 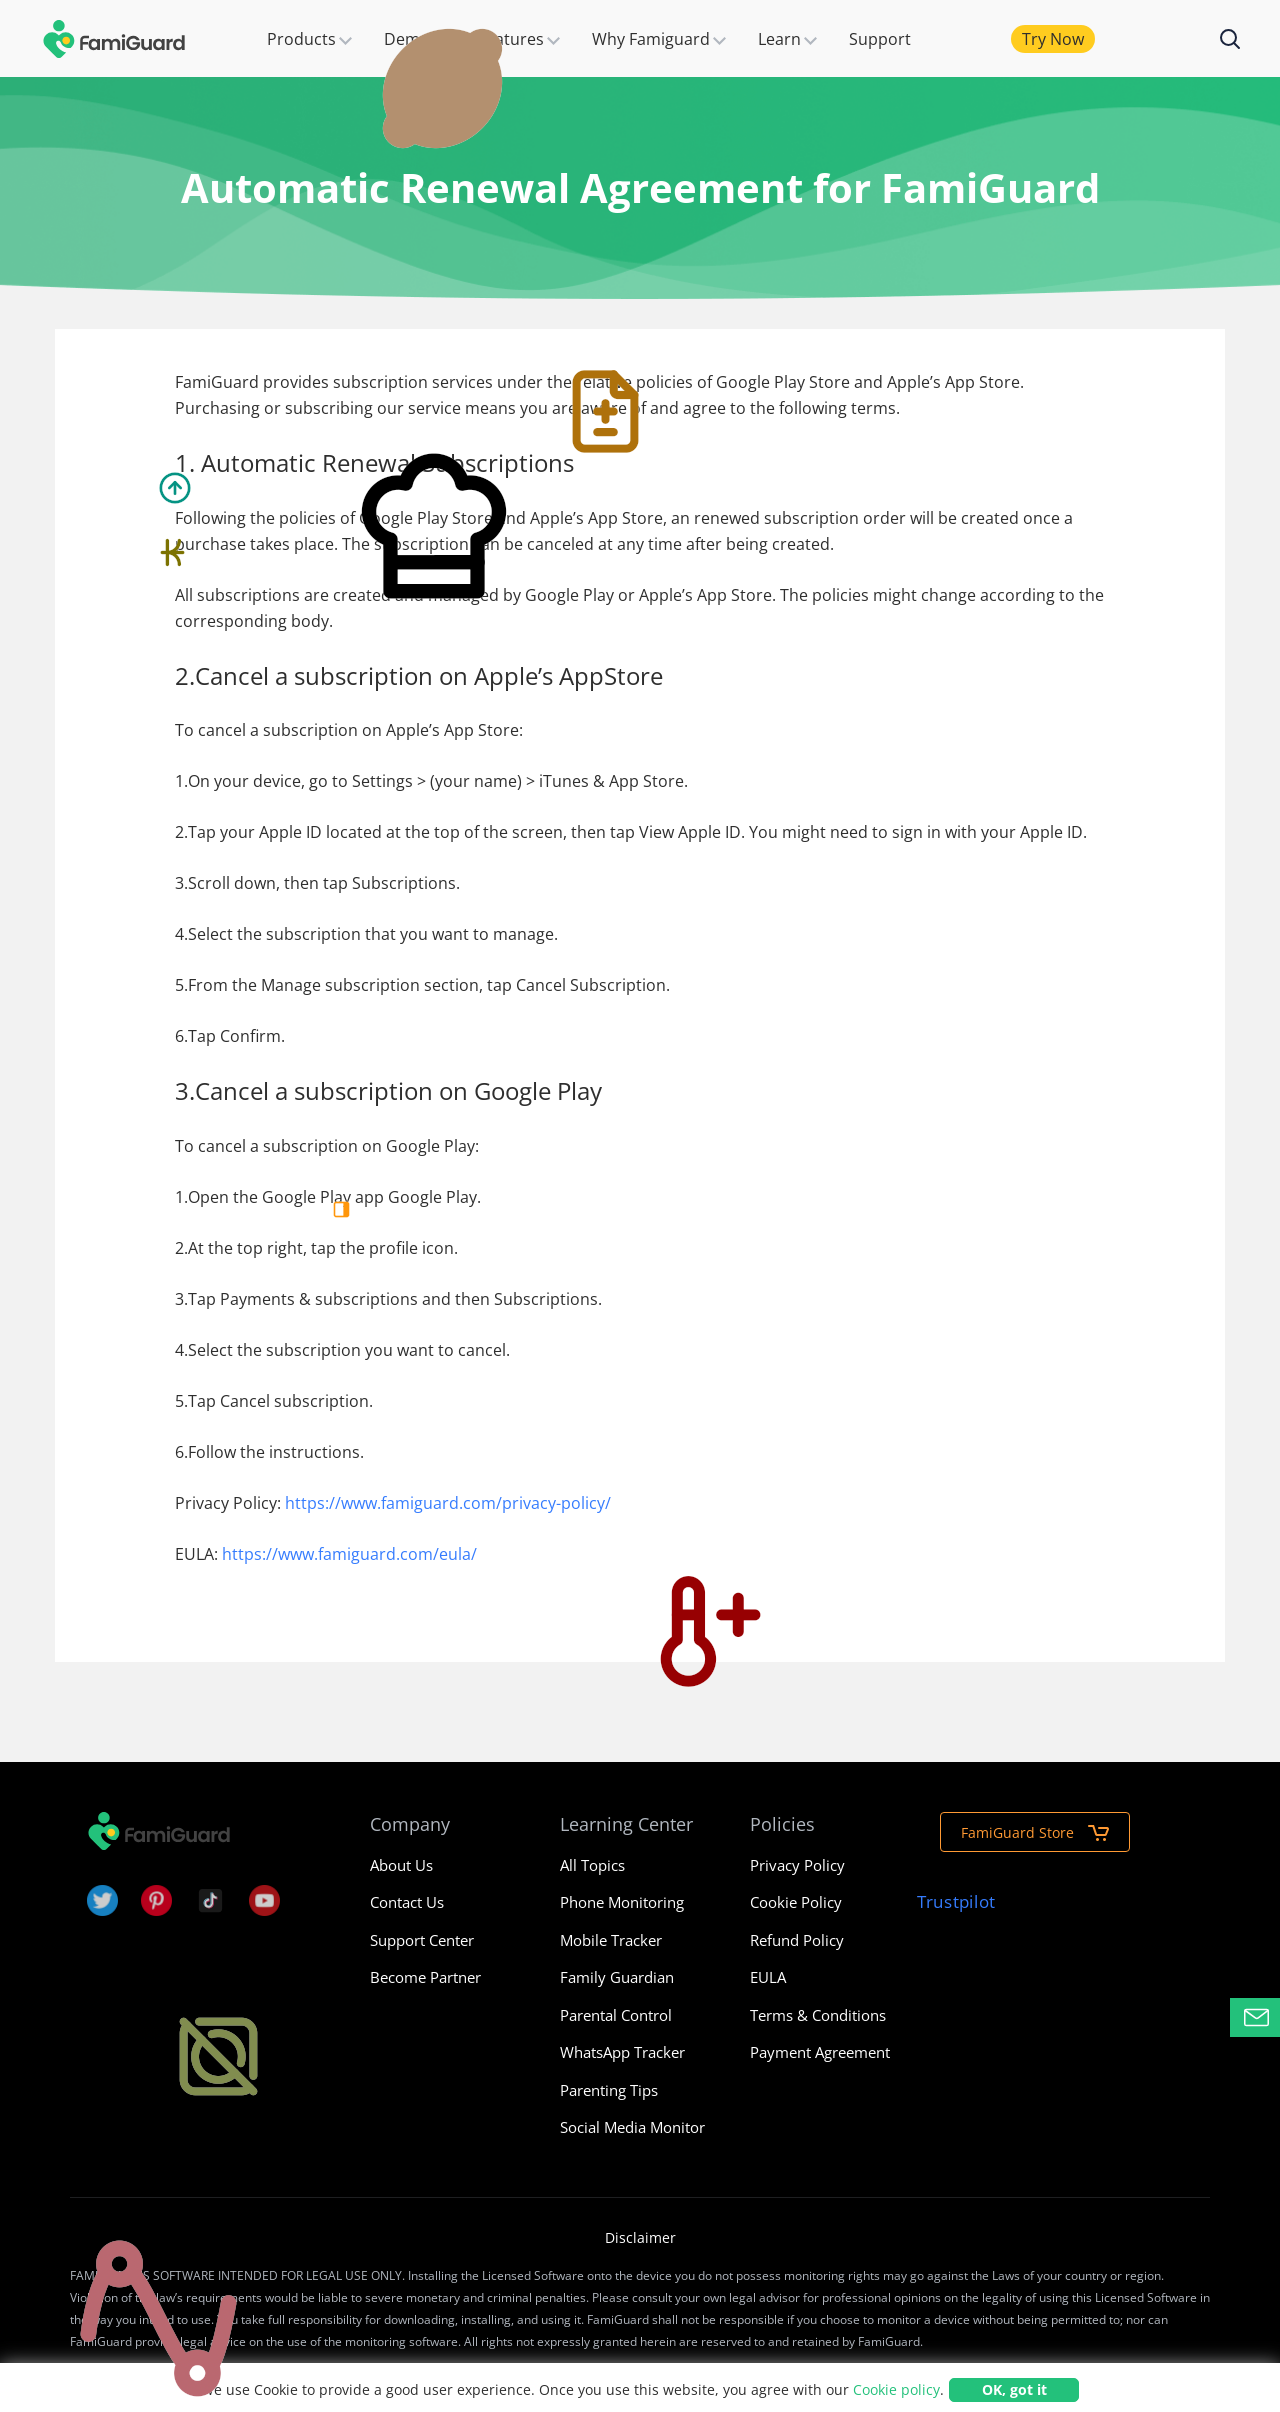 What do you see at coordinates (434, 526) in the screenshot?
I see `access cooking or recipe features` at bounding box center [434, 526].